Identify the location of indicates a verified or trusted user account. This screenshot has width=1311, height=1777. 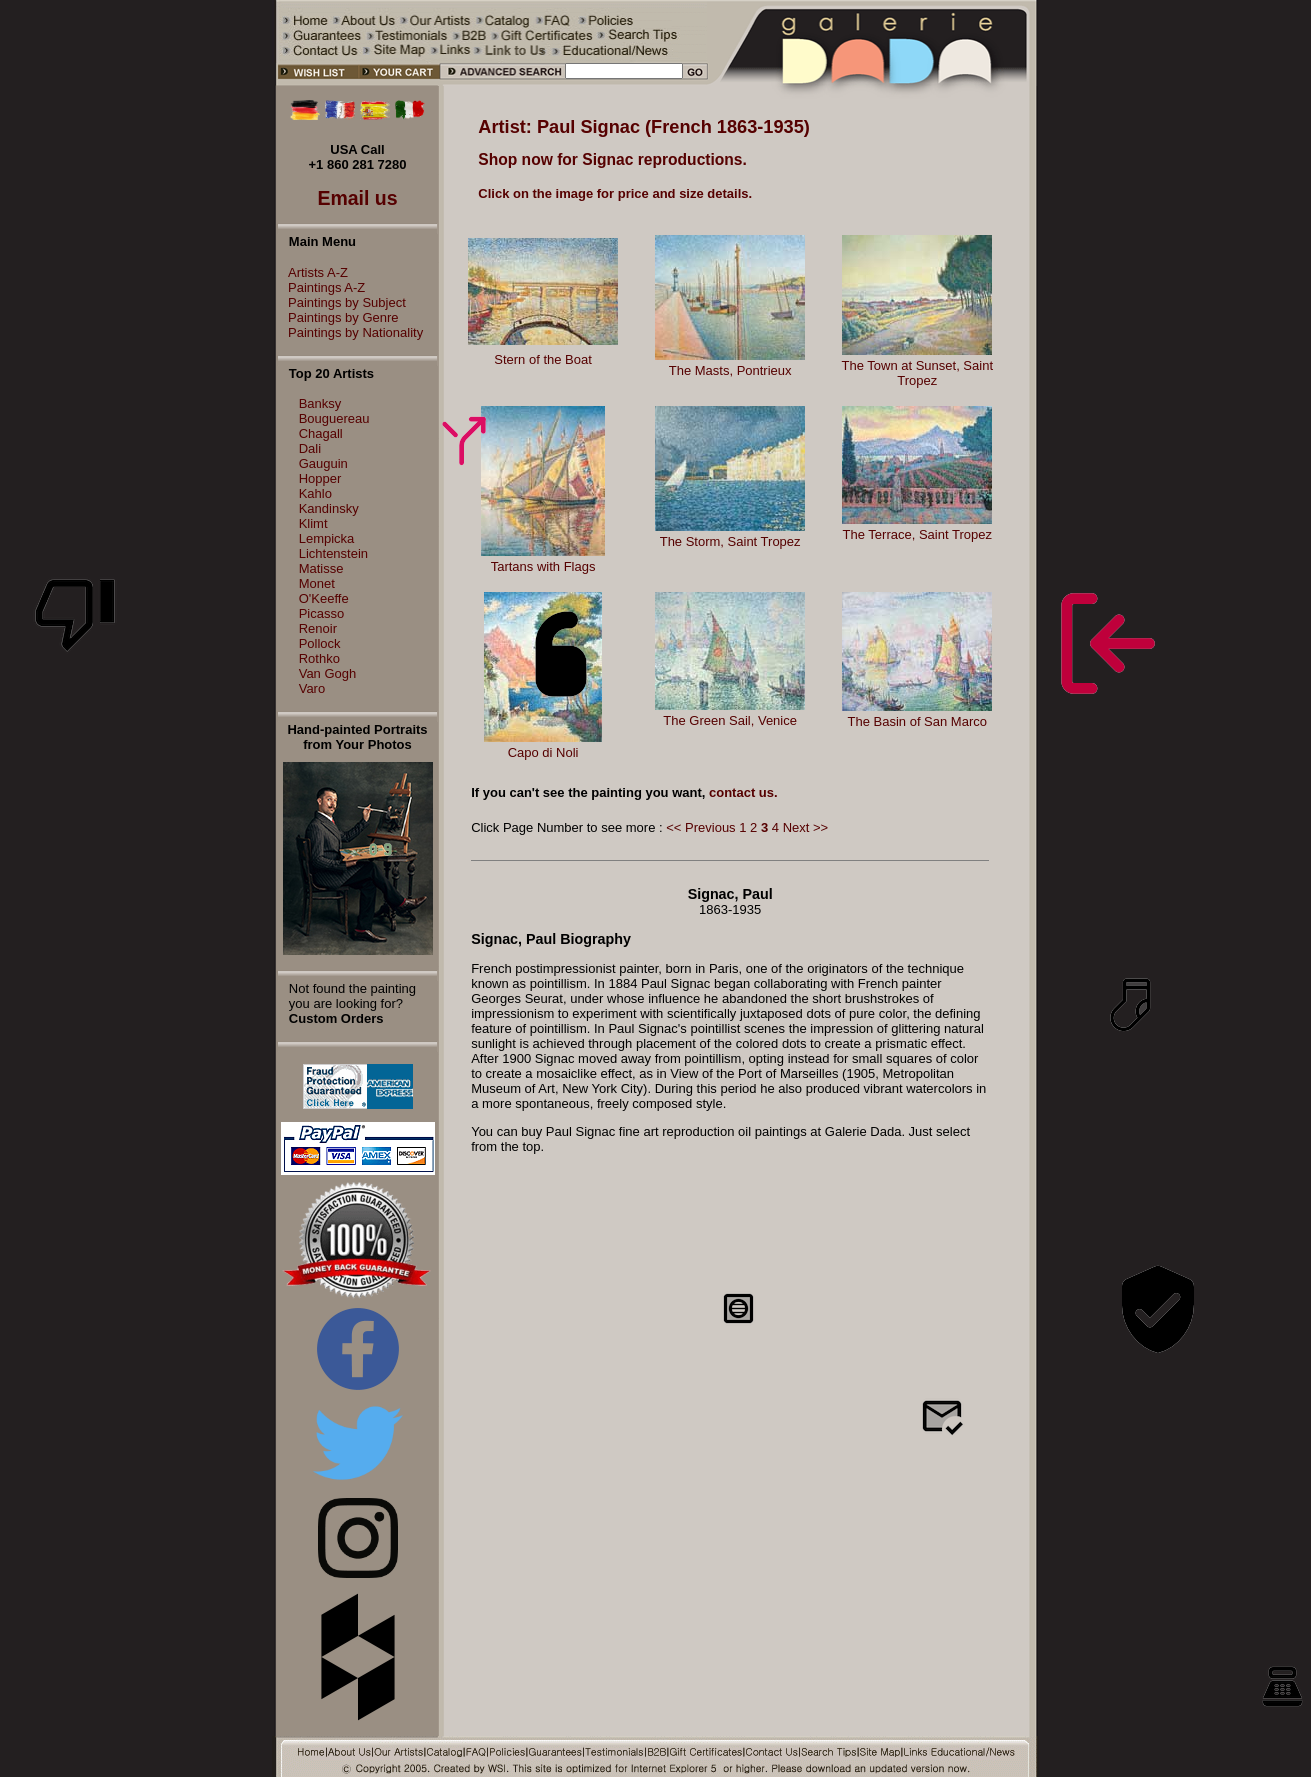
(1158, 1309).